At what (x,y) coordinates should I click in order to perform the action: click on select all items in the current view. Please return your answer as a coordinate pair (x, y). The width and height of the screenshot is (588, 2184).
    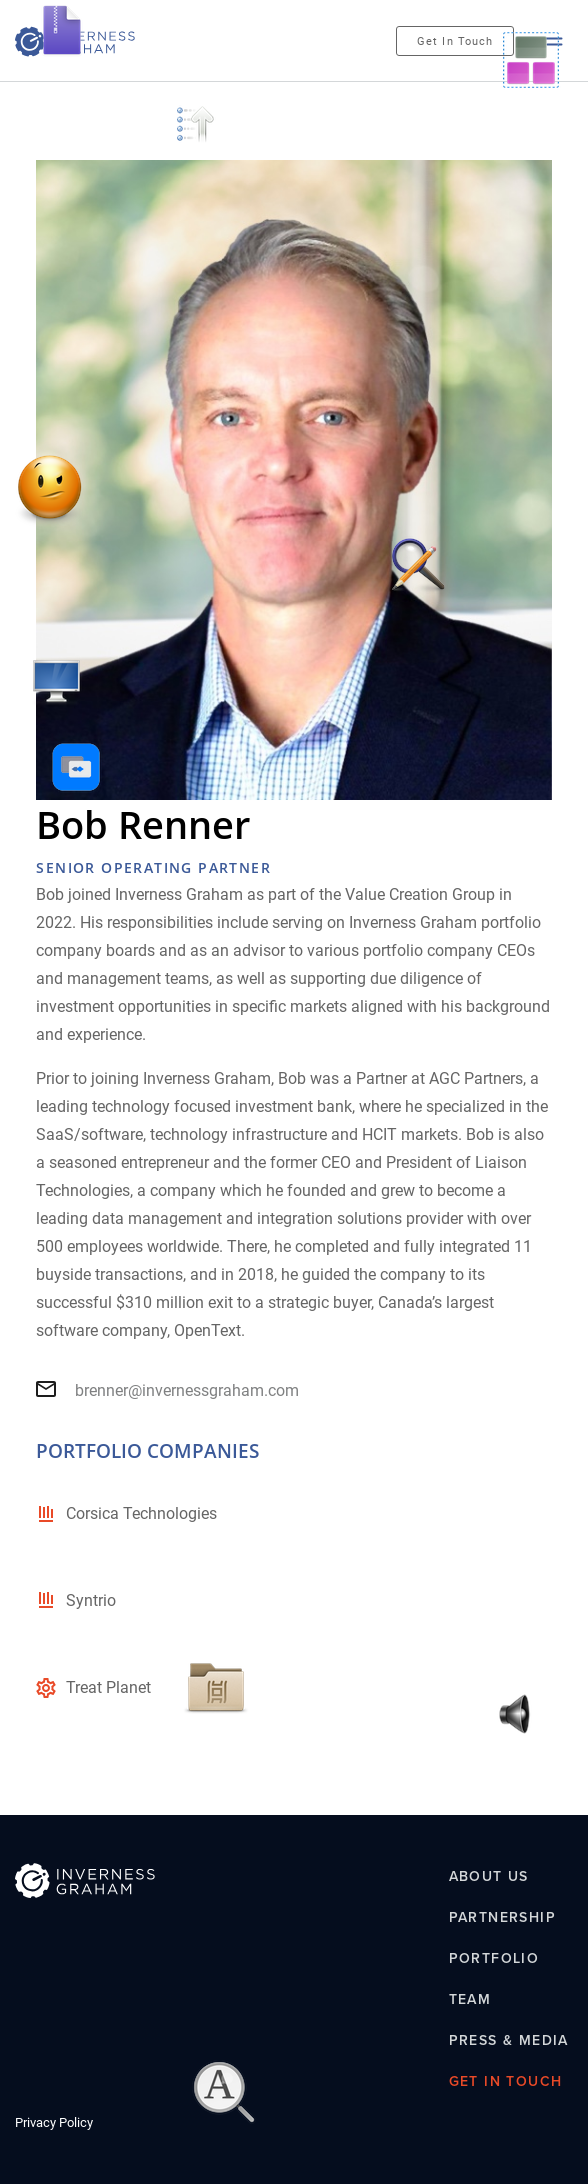
    Looking at the image, I should click on (531, 60).